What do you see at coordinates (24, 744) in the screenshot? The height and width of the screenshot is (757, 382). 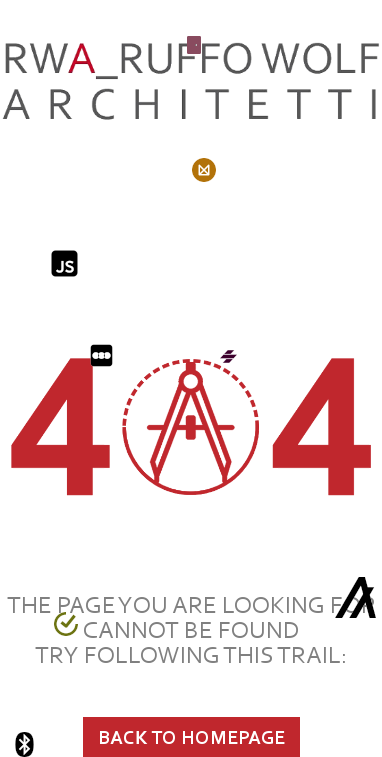 I see `toggle bluetooth connectivity on or off` at bounding box center [24, 744].